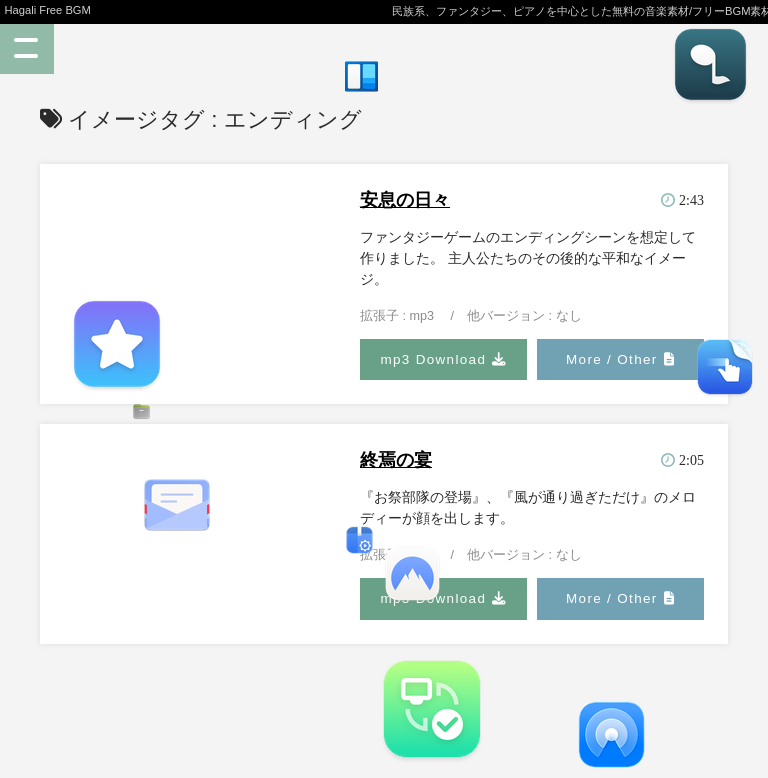  I want to click on open input leap app for sharing keyboard and mouse between computers, so click(432, 709).